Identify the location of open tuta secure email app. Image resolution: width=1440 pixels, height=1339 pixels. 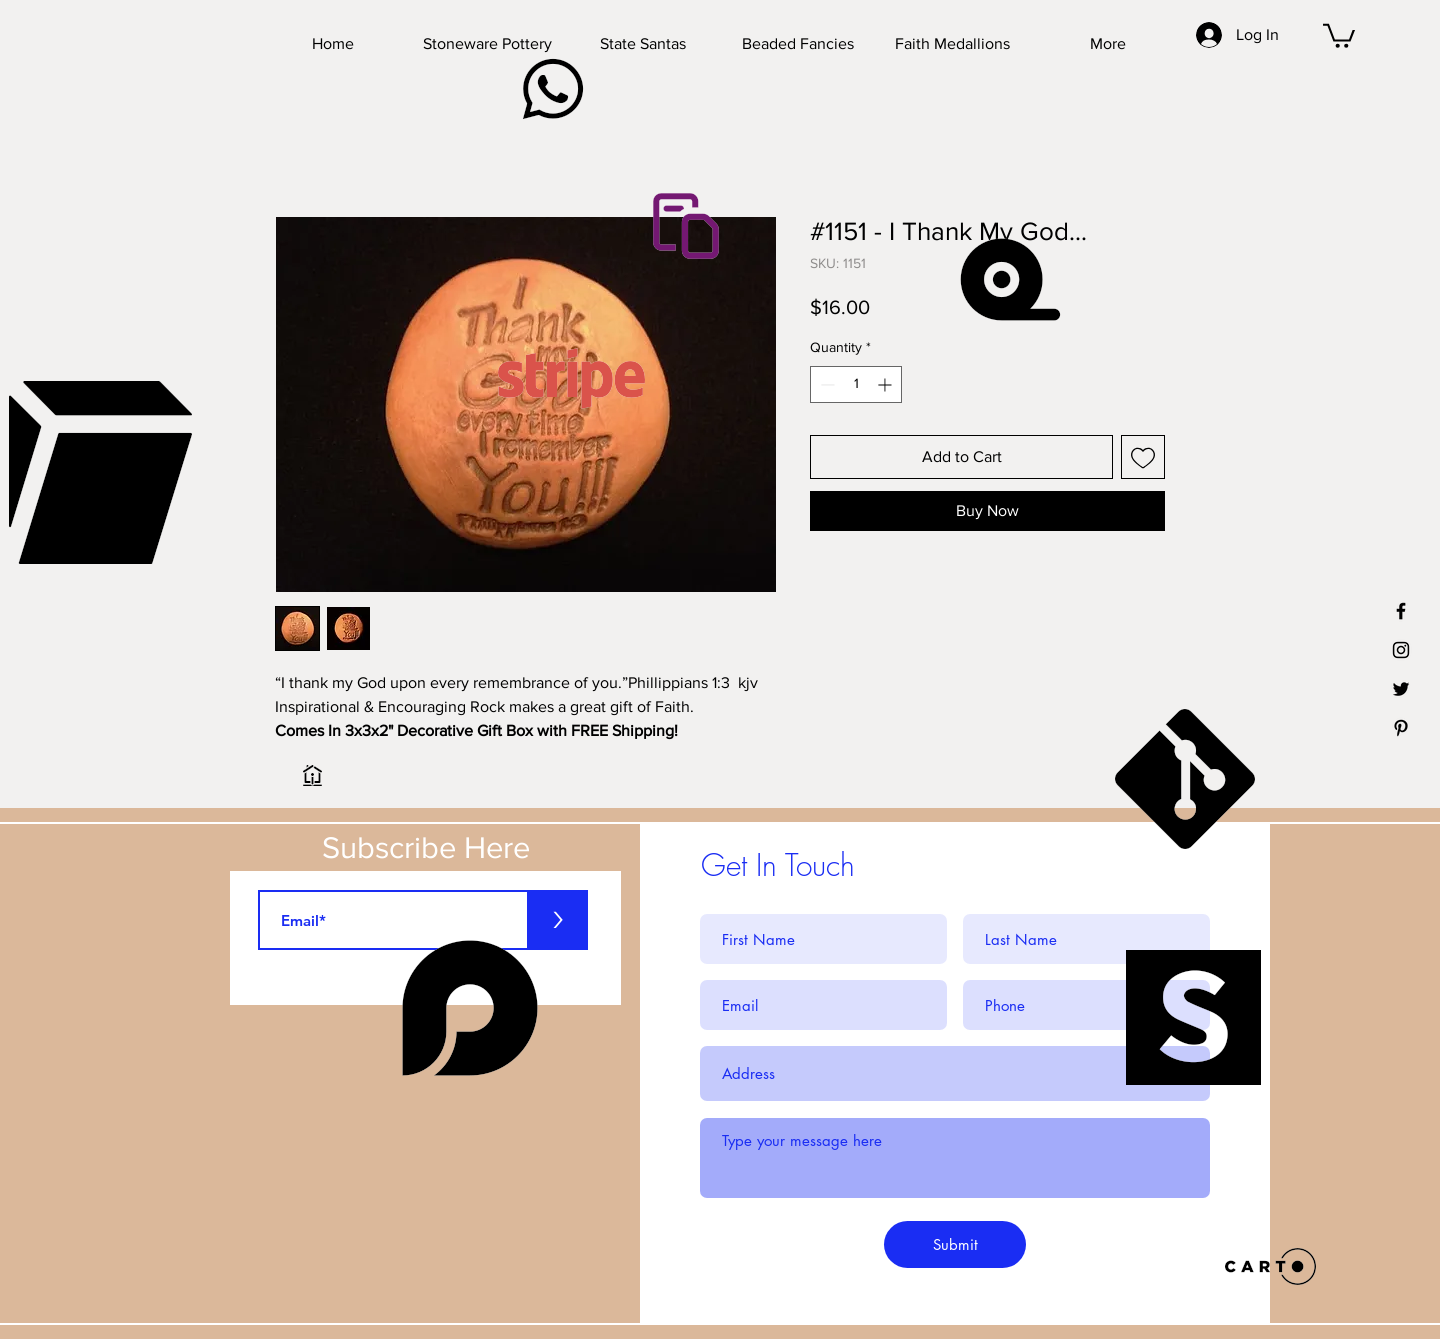
(100, 472).